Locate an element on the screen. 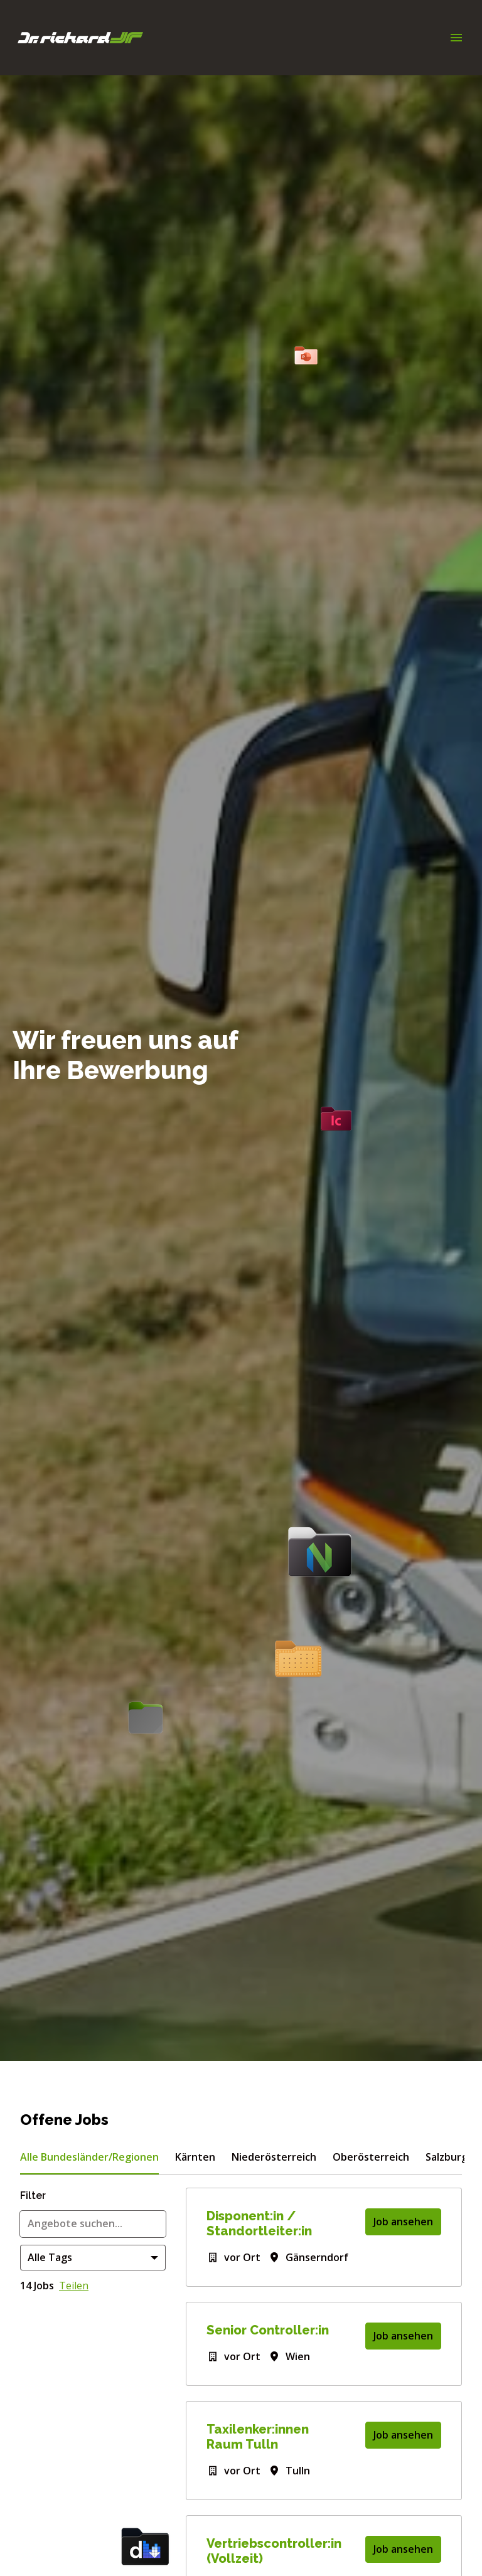 The height and width of the screenshot is (2576, 482). open deemix music downloads folder is located at coordinates (145, 2548).